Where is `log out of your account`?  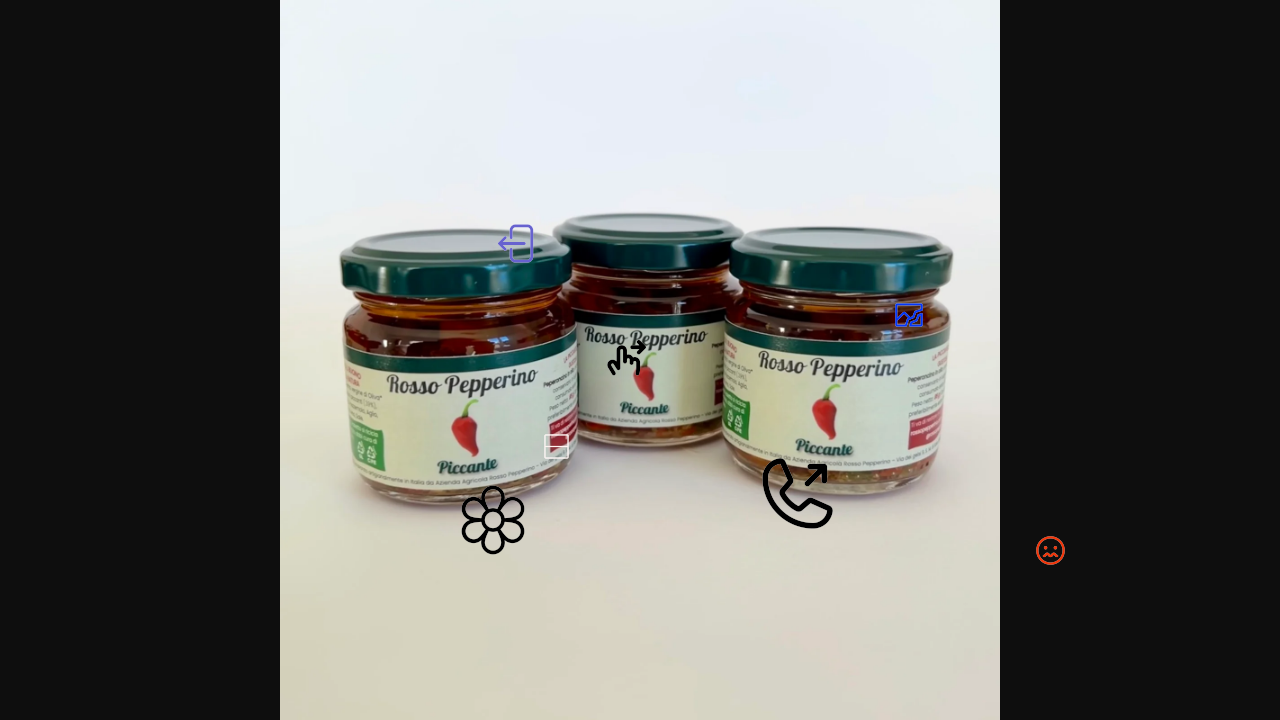 log out of your account is located at coordinates (518, 243).